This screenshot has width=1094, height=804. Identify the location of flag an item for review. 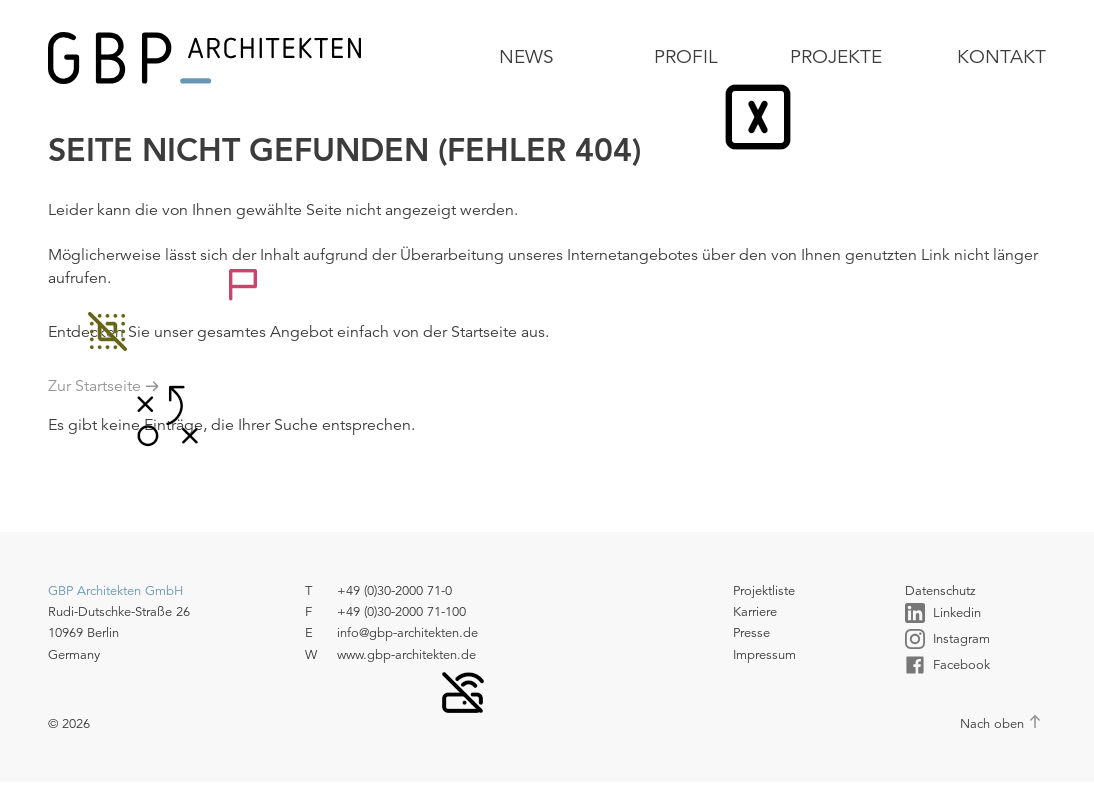
(243, 283).